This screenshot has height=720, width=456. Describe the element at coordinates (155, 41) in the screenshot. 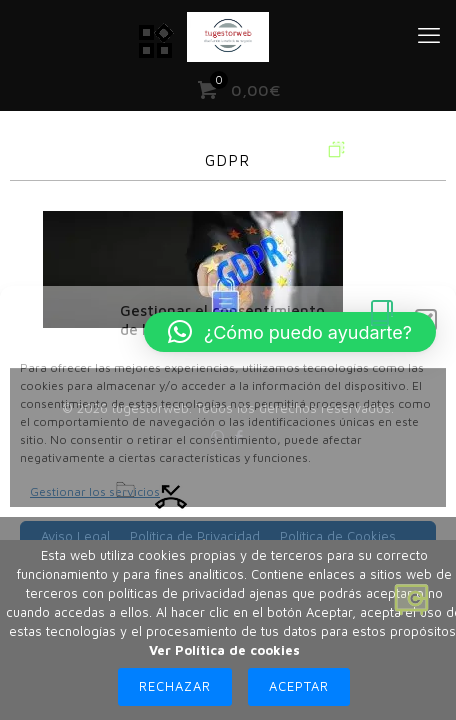

I see `access widgets or app shortcuts` at that location.